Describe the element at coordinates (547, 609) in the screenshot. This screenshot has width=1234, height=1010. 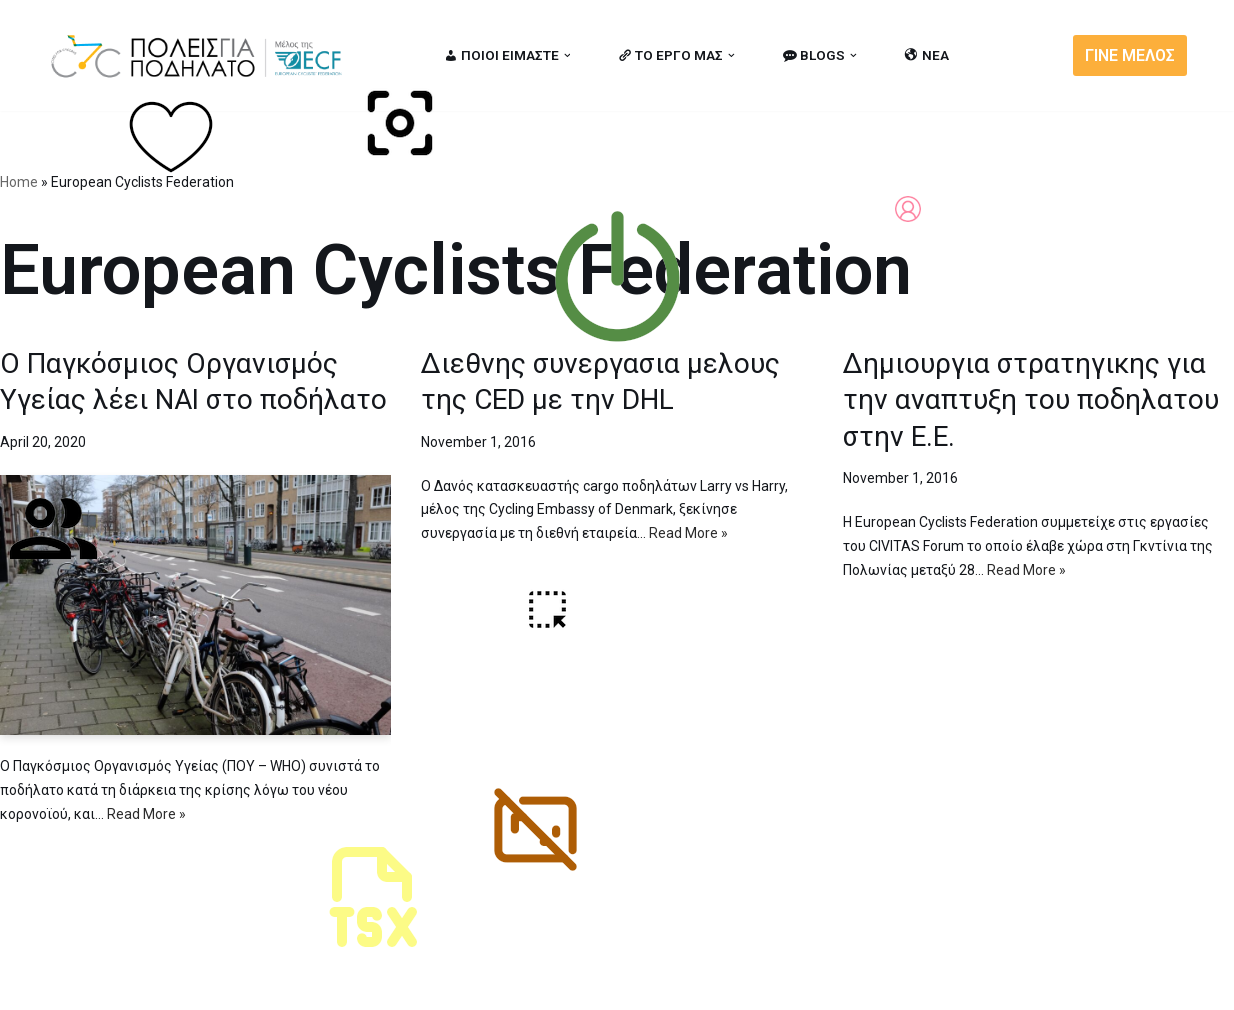
I see `select or highlight an area` at that location.